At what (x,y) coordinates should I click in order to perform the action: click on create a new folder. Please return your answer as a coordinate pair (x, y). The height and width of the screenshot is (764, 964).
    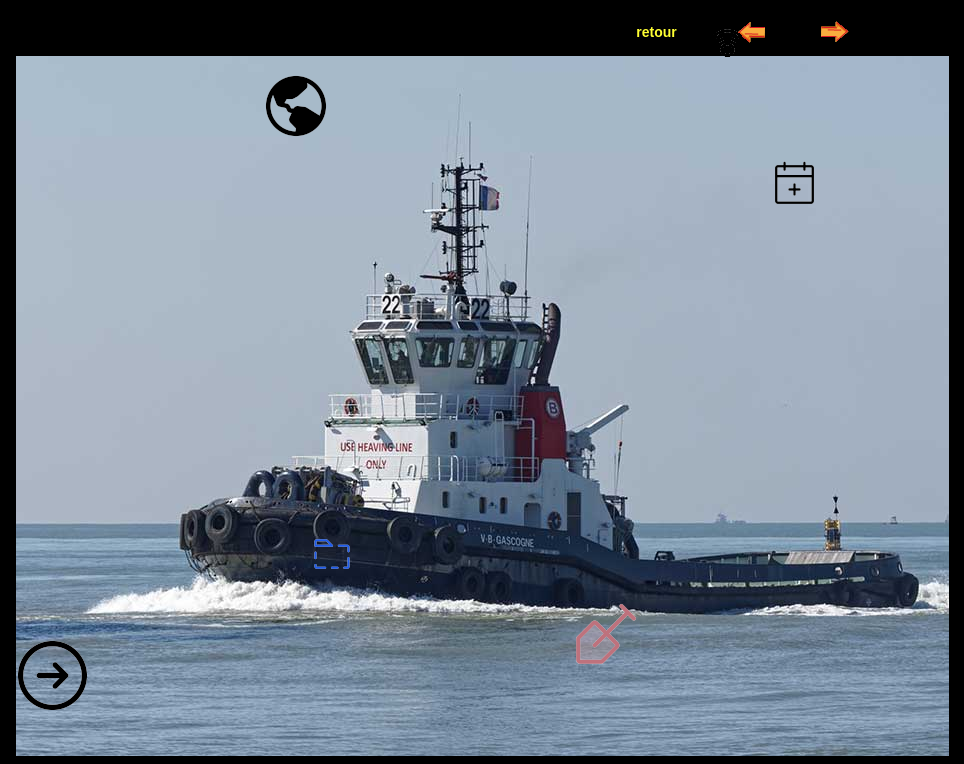
    Looking at the image, I should click on (332, 554).